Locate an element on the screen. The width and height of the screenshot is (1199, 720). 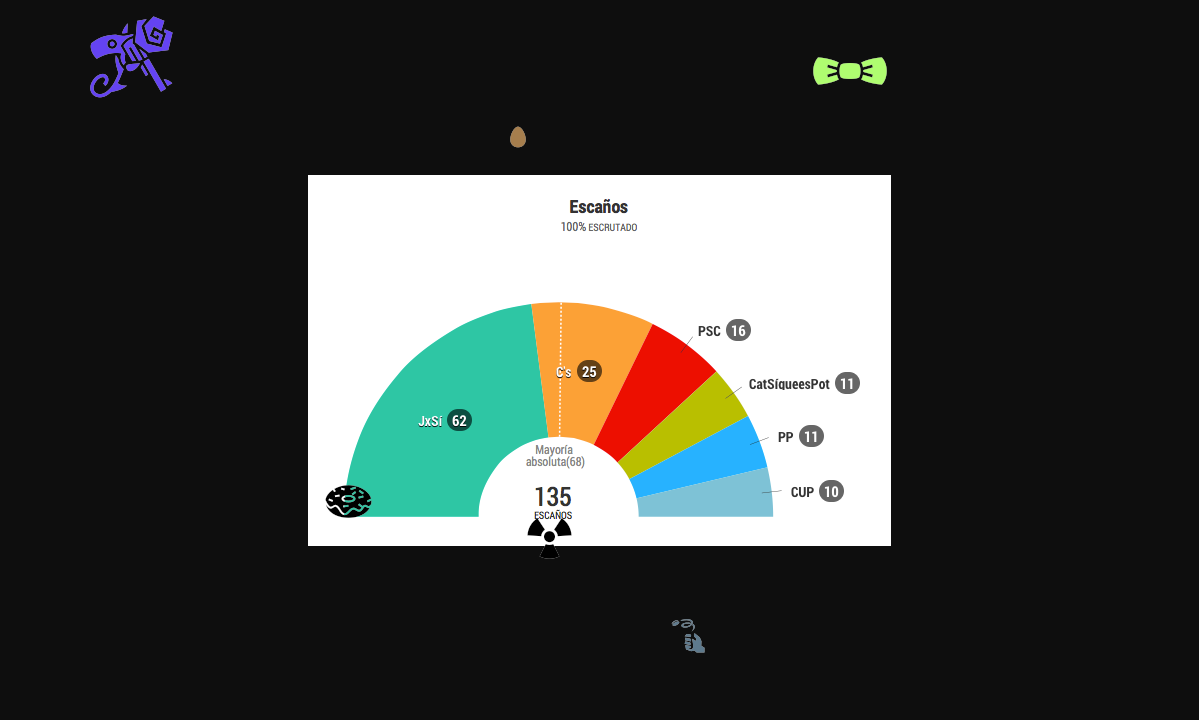
flip a coin for random decision is located at coordinates (687, 635).